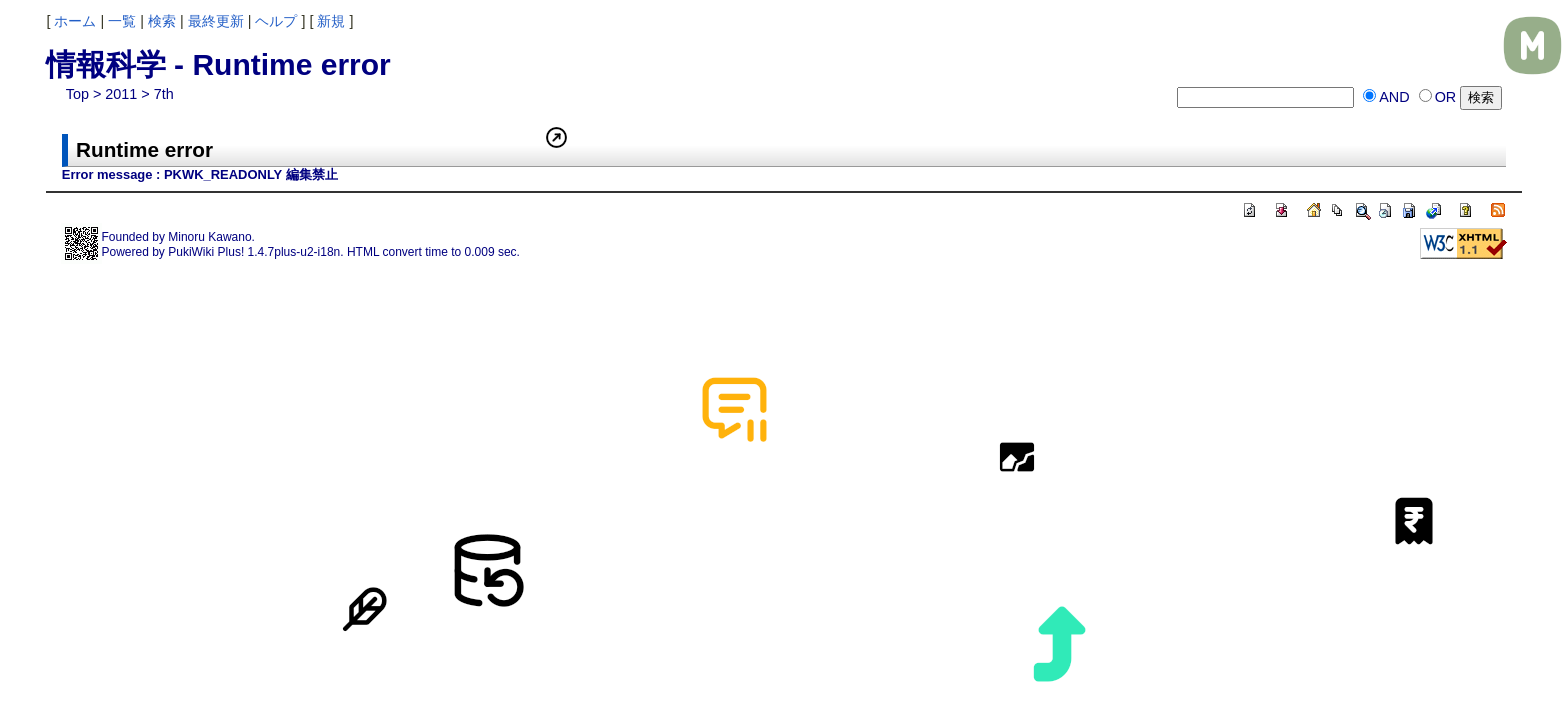 The width and height of the screenshot is (1568, 720). What do you see at coordinates (1414, 521) in the screenshot?
I see `view payment receipt in rupees` at bounding box center [1414, 521].